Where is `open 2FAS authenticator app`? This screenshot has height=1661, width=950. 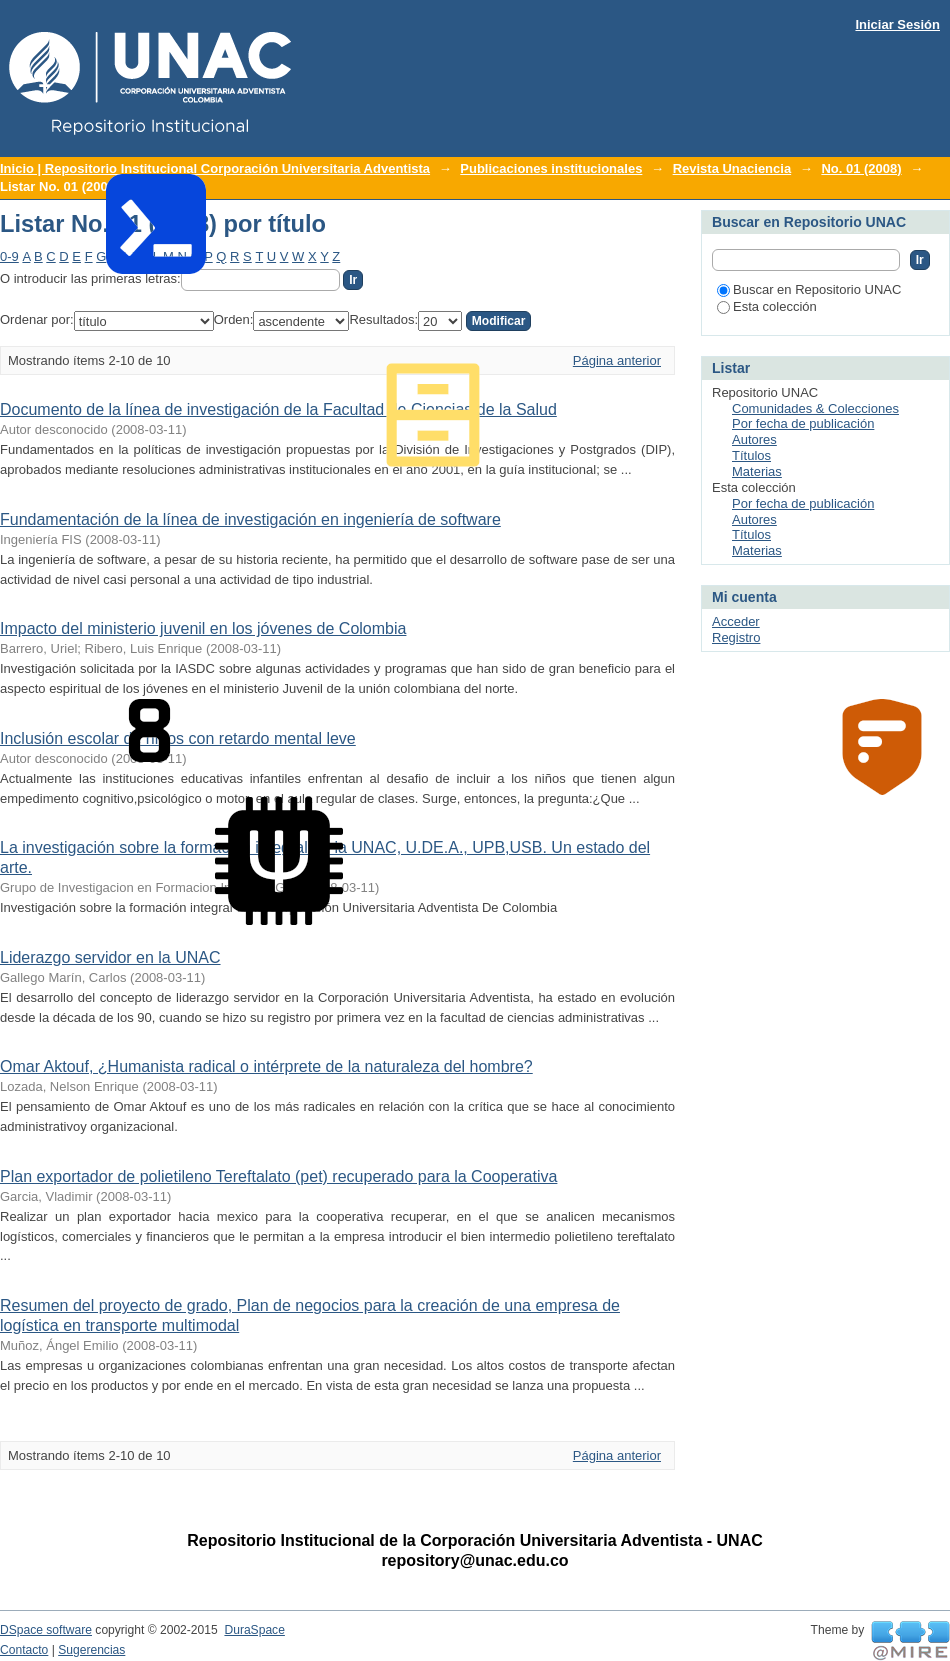 open 2FAS authenticator app is located at coordinates (882, 747).